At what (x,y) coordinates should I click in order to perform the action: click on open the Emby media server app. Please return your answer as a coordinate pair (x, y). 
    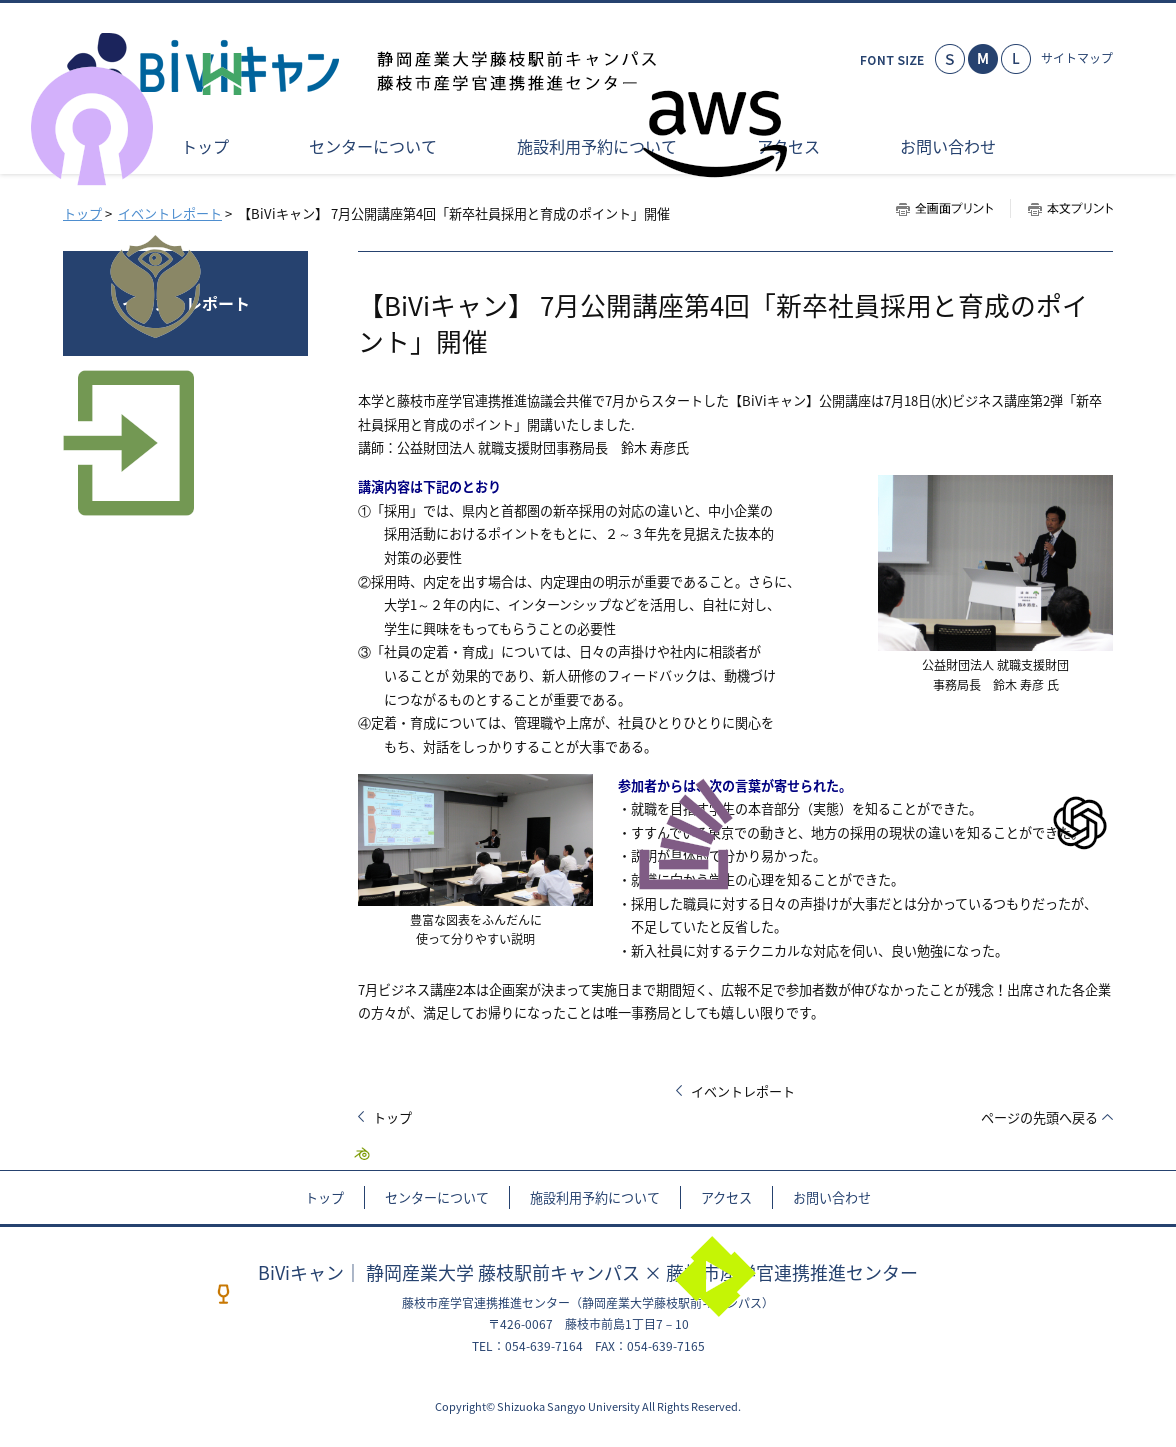
    Looking at the image, I should click on (715, 1276).